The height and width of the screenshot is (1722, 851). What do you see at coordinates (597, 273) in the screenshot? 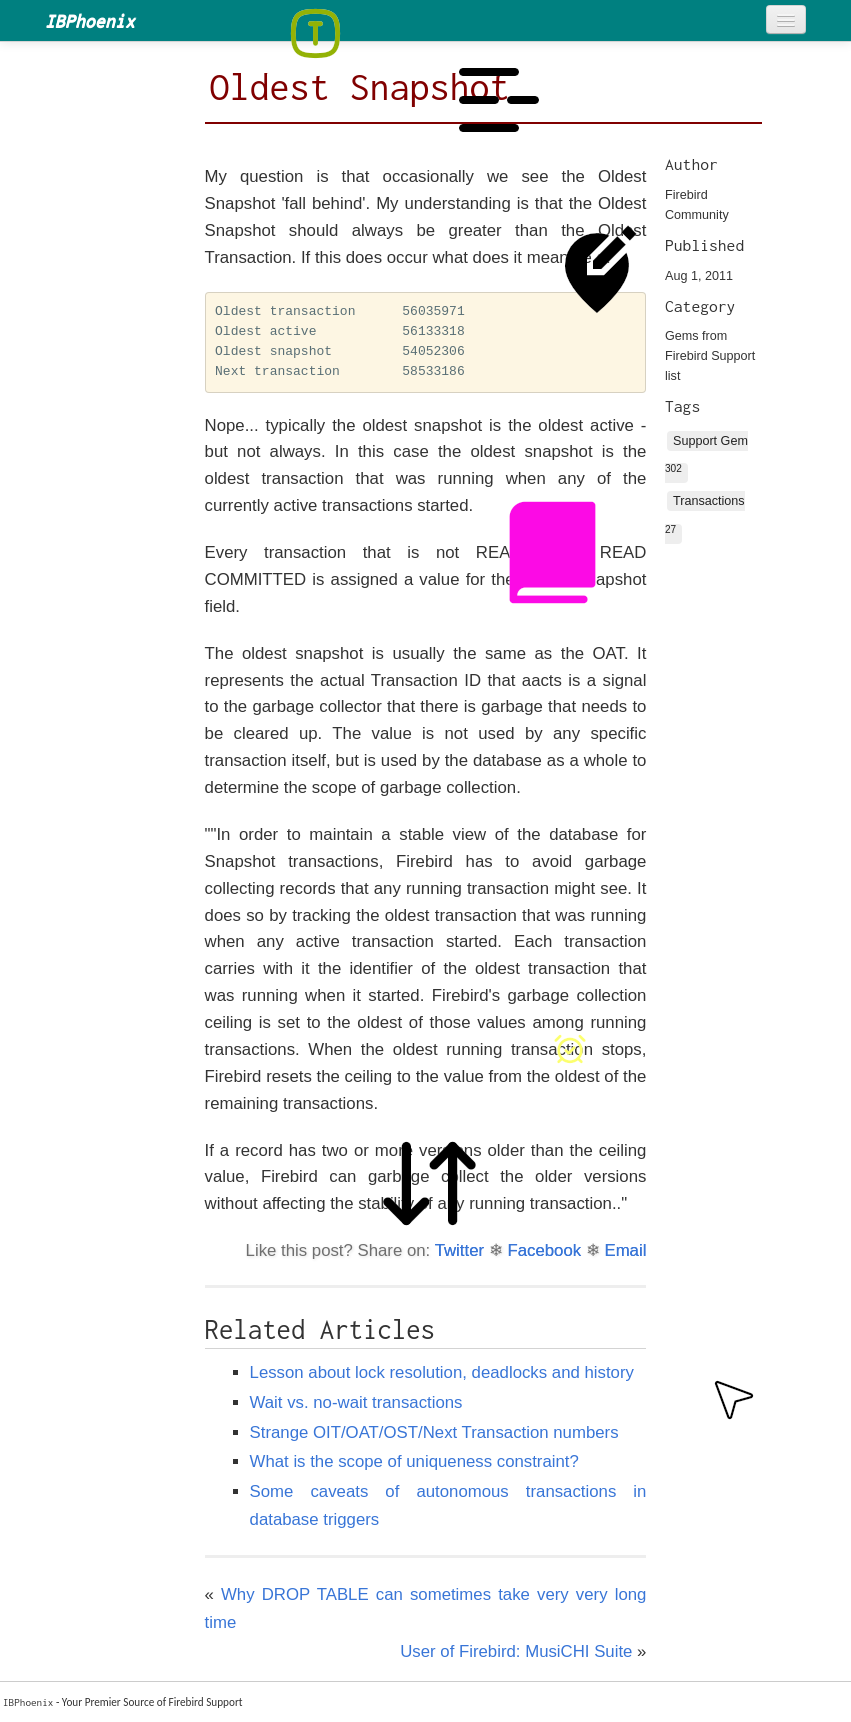
I see `edit a saved location` at bounding box center [597, 273].